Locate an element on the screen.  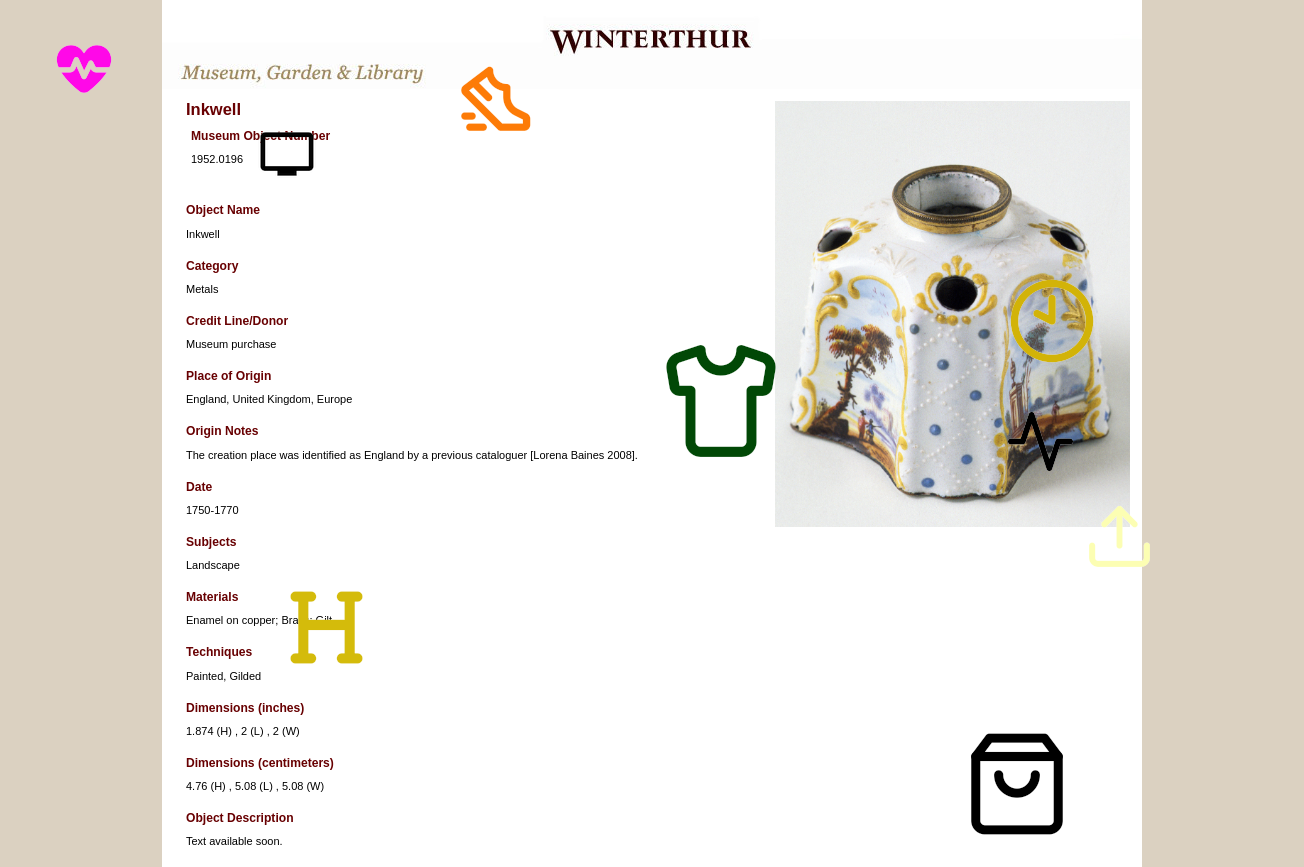
indicates the current time is 10 o'clock is located at coordinates (1052, 321).